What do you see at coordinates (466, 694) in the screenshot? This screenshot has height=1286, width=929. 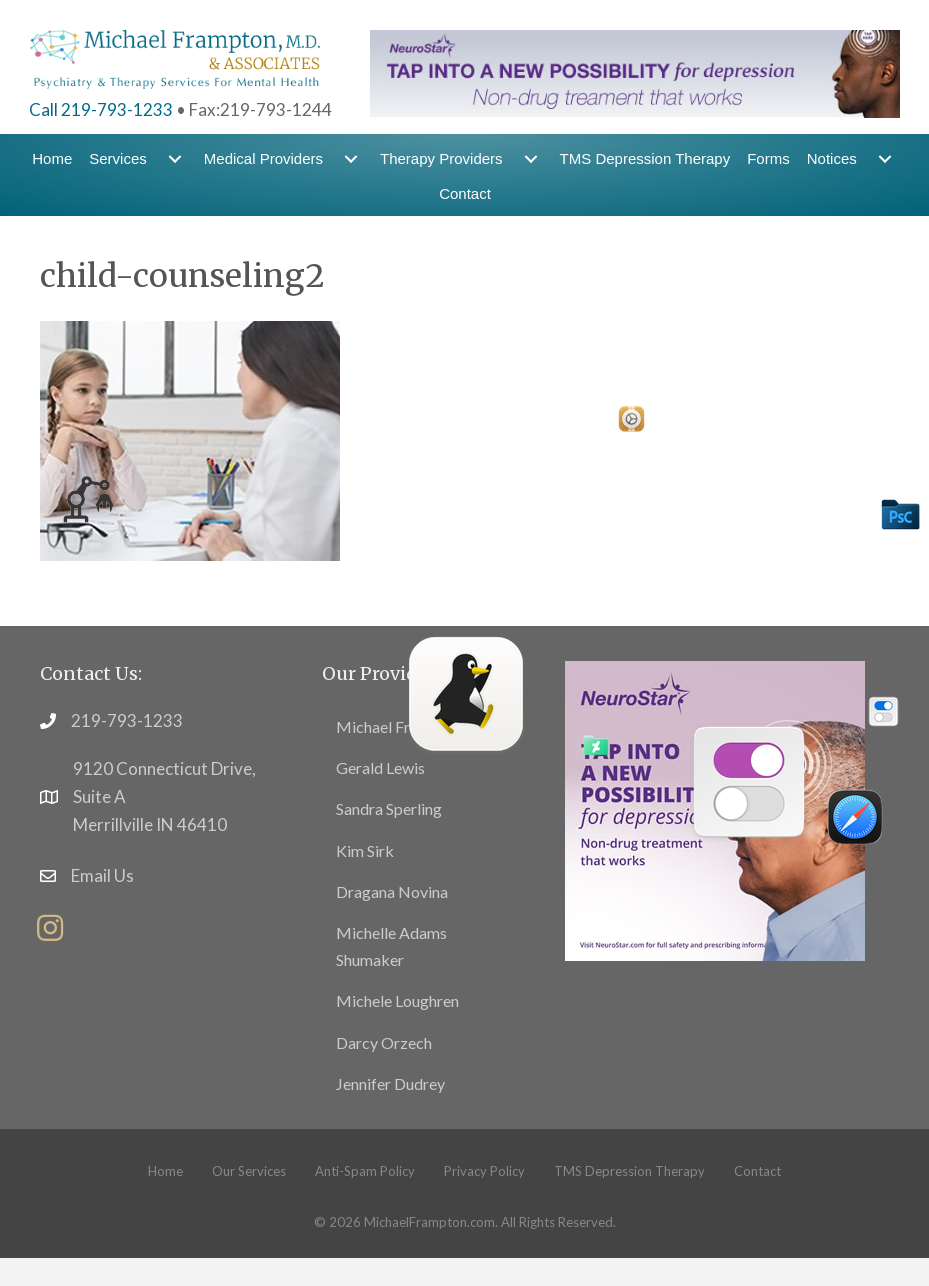 I see `launch supertux game` at bounding box center [466, 694].